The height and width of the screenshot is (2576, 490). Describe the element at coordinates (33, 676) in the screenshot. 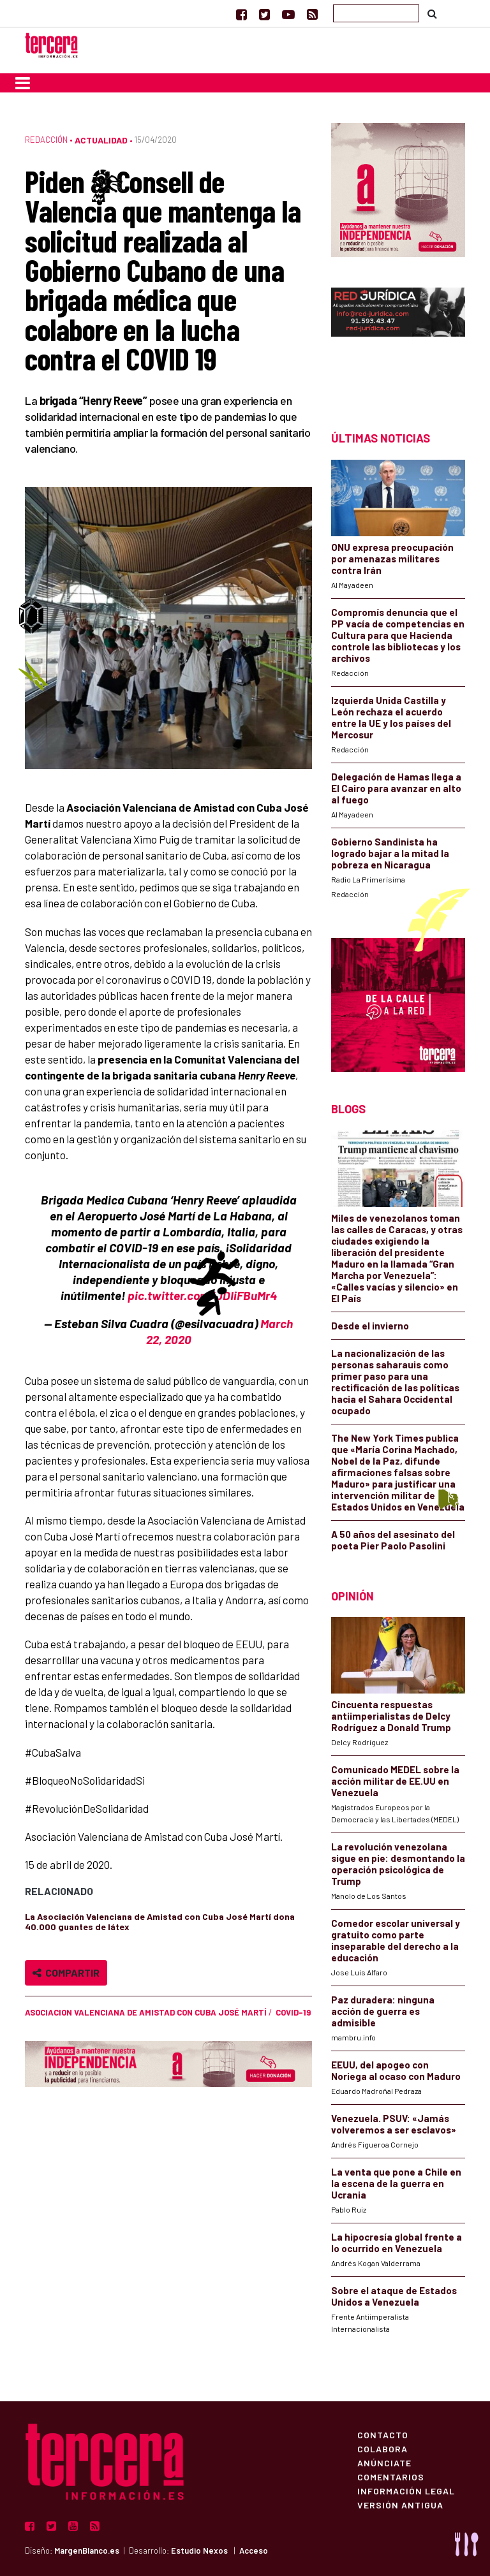

I see `pin or clip an item for later reference` at that location.